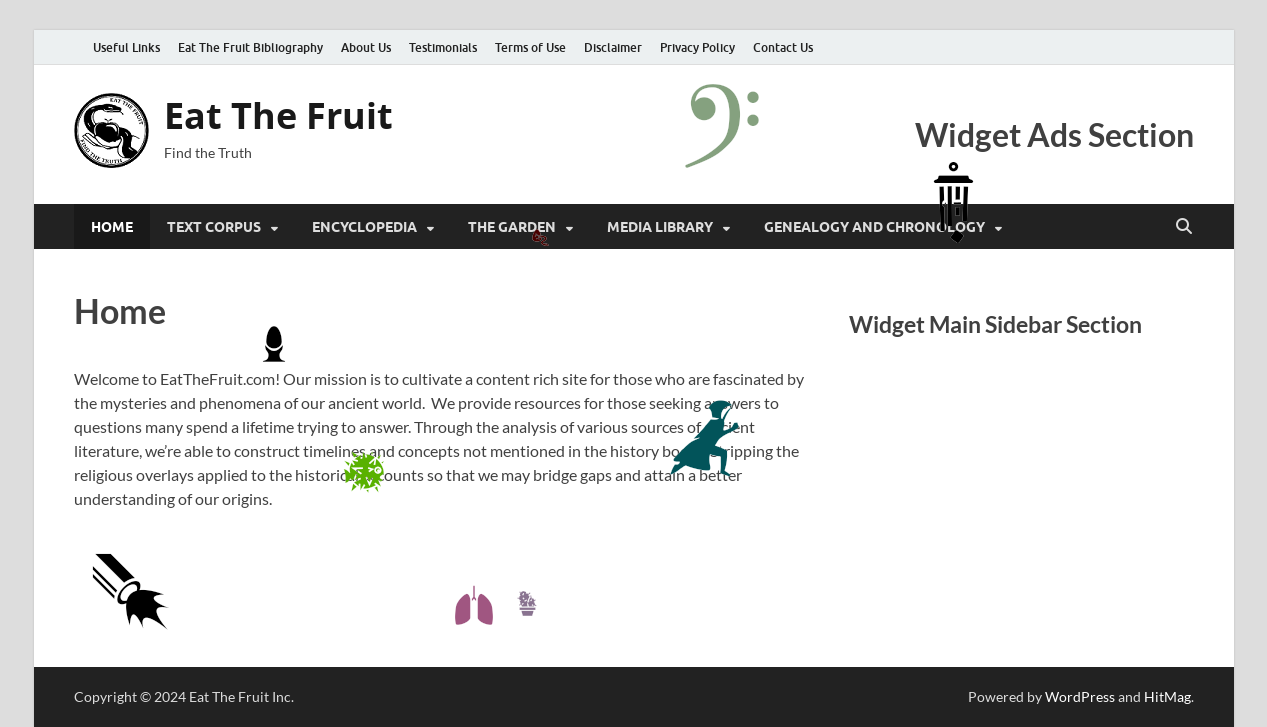 The image size is (1267, 727). I want to click on select egg pod vehicle or transport, so click(274, 344).